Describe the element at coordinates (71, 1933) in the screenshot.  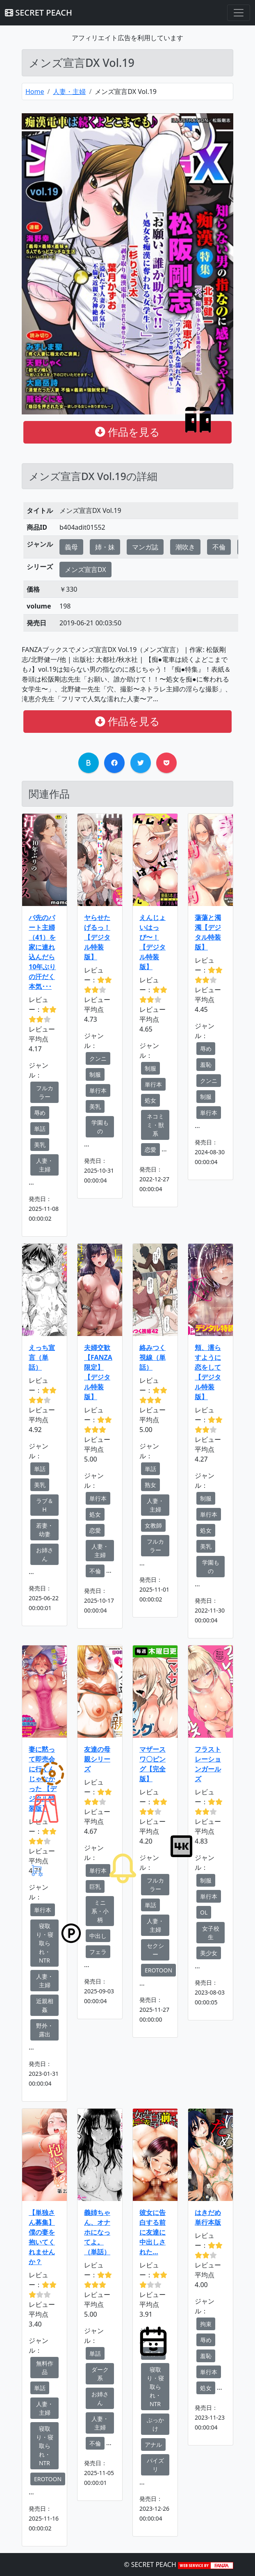
I see `visit Product Hunt website` at that location.